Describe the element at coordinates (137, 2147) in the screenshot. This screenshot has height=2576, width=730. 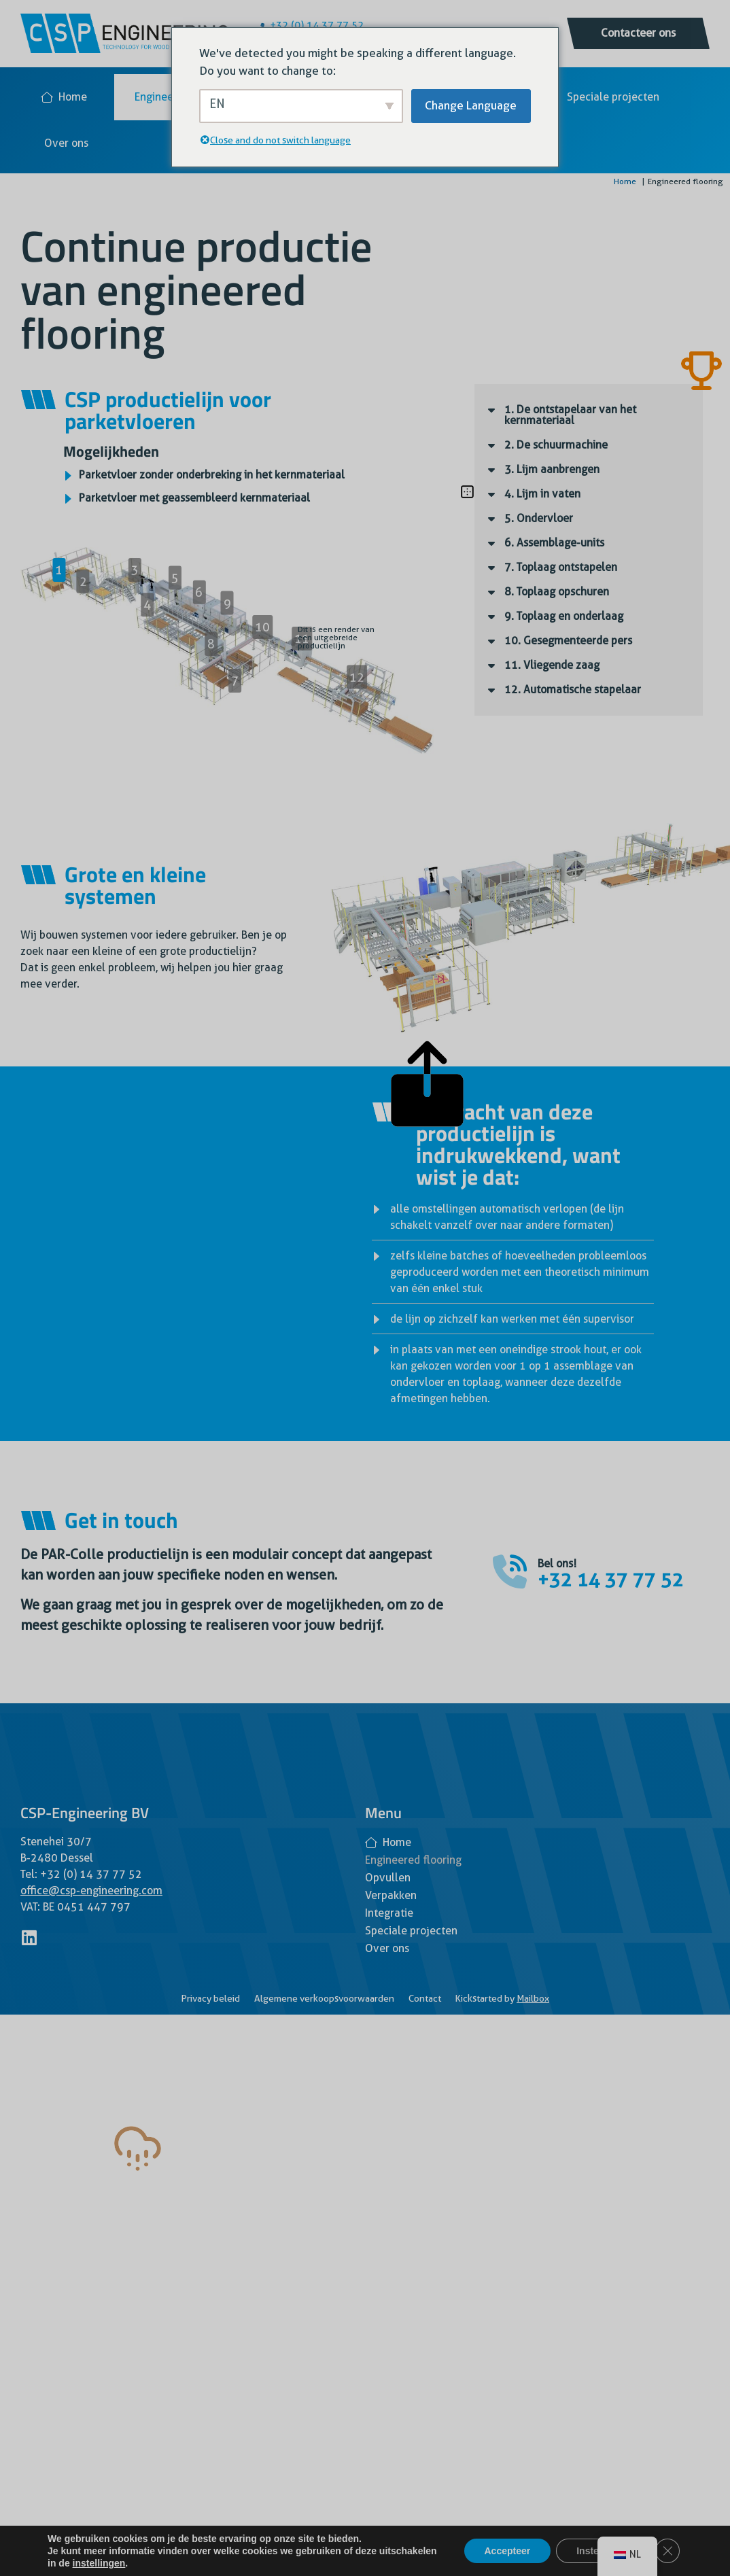
I see `indicates hail weather conditions` at that location.